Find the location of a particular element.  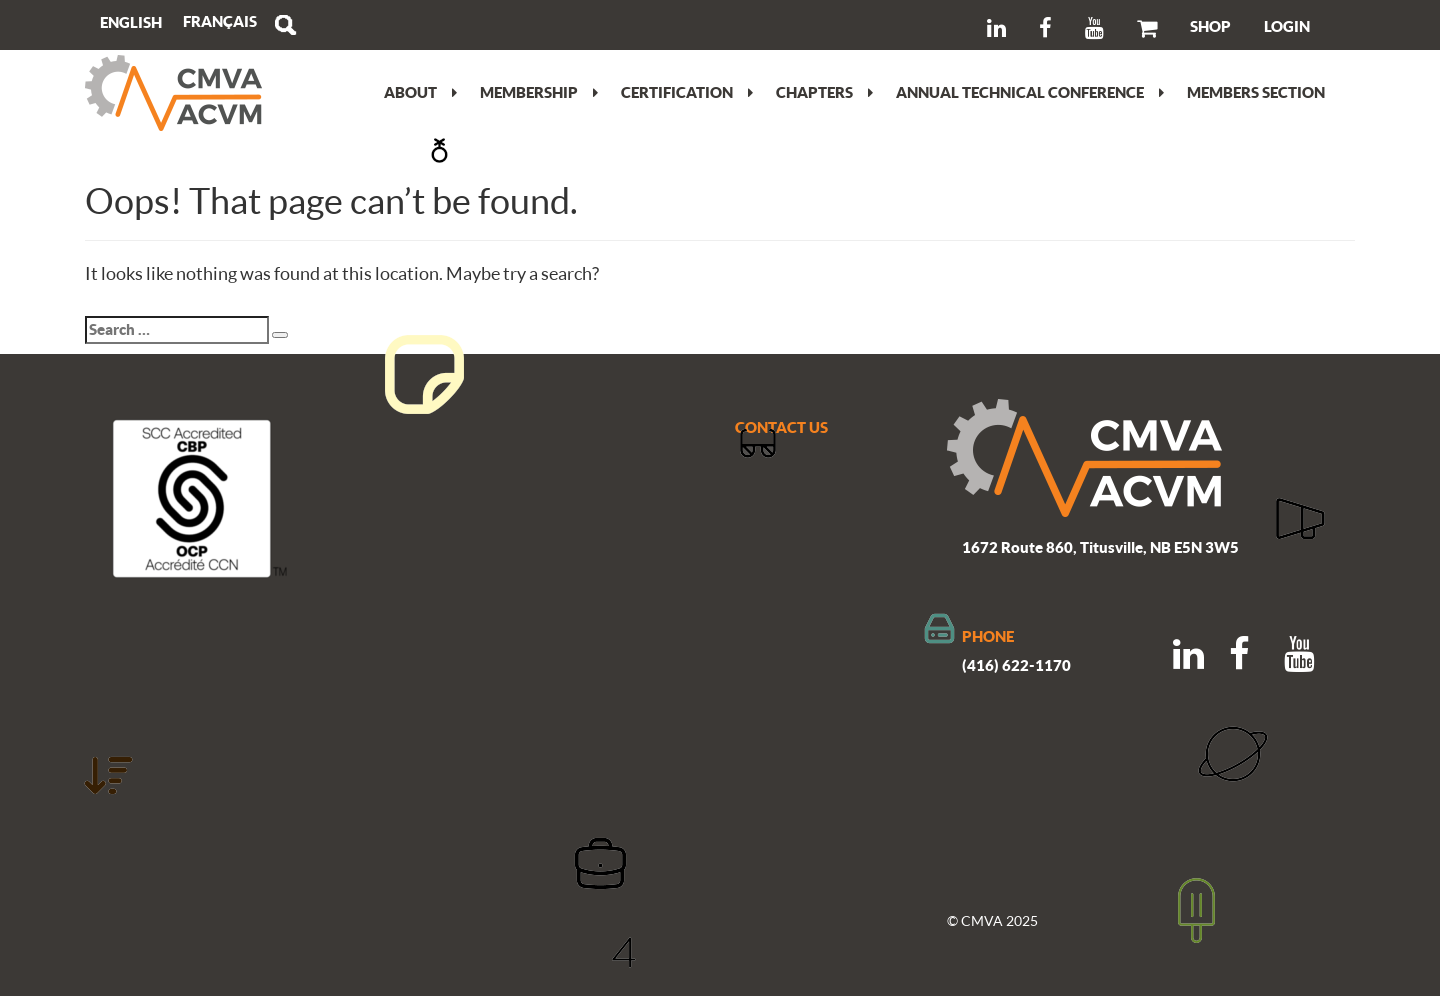

access work or business documents is located at coordinates (600, 863).